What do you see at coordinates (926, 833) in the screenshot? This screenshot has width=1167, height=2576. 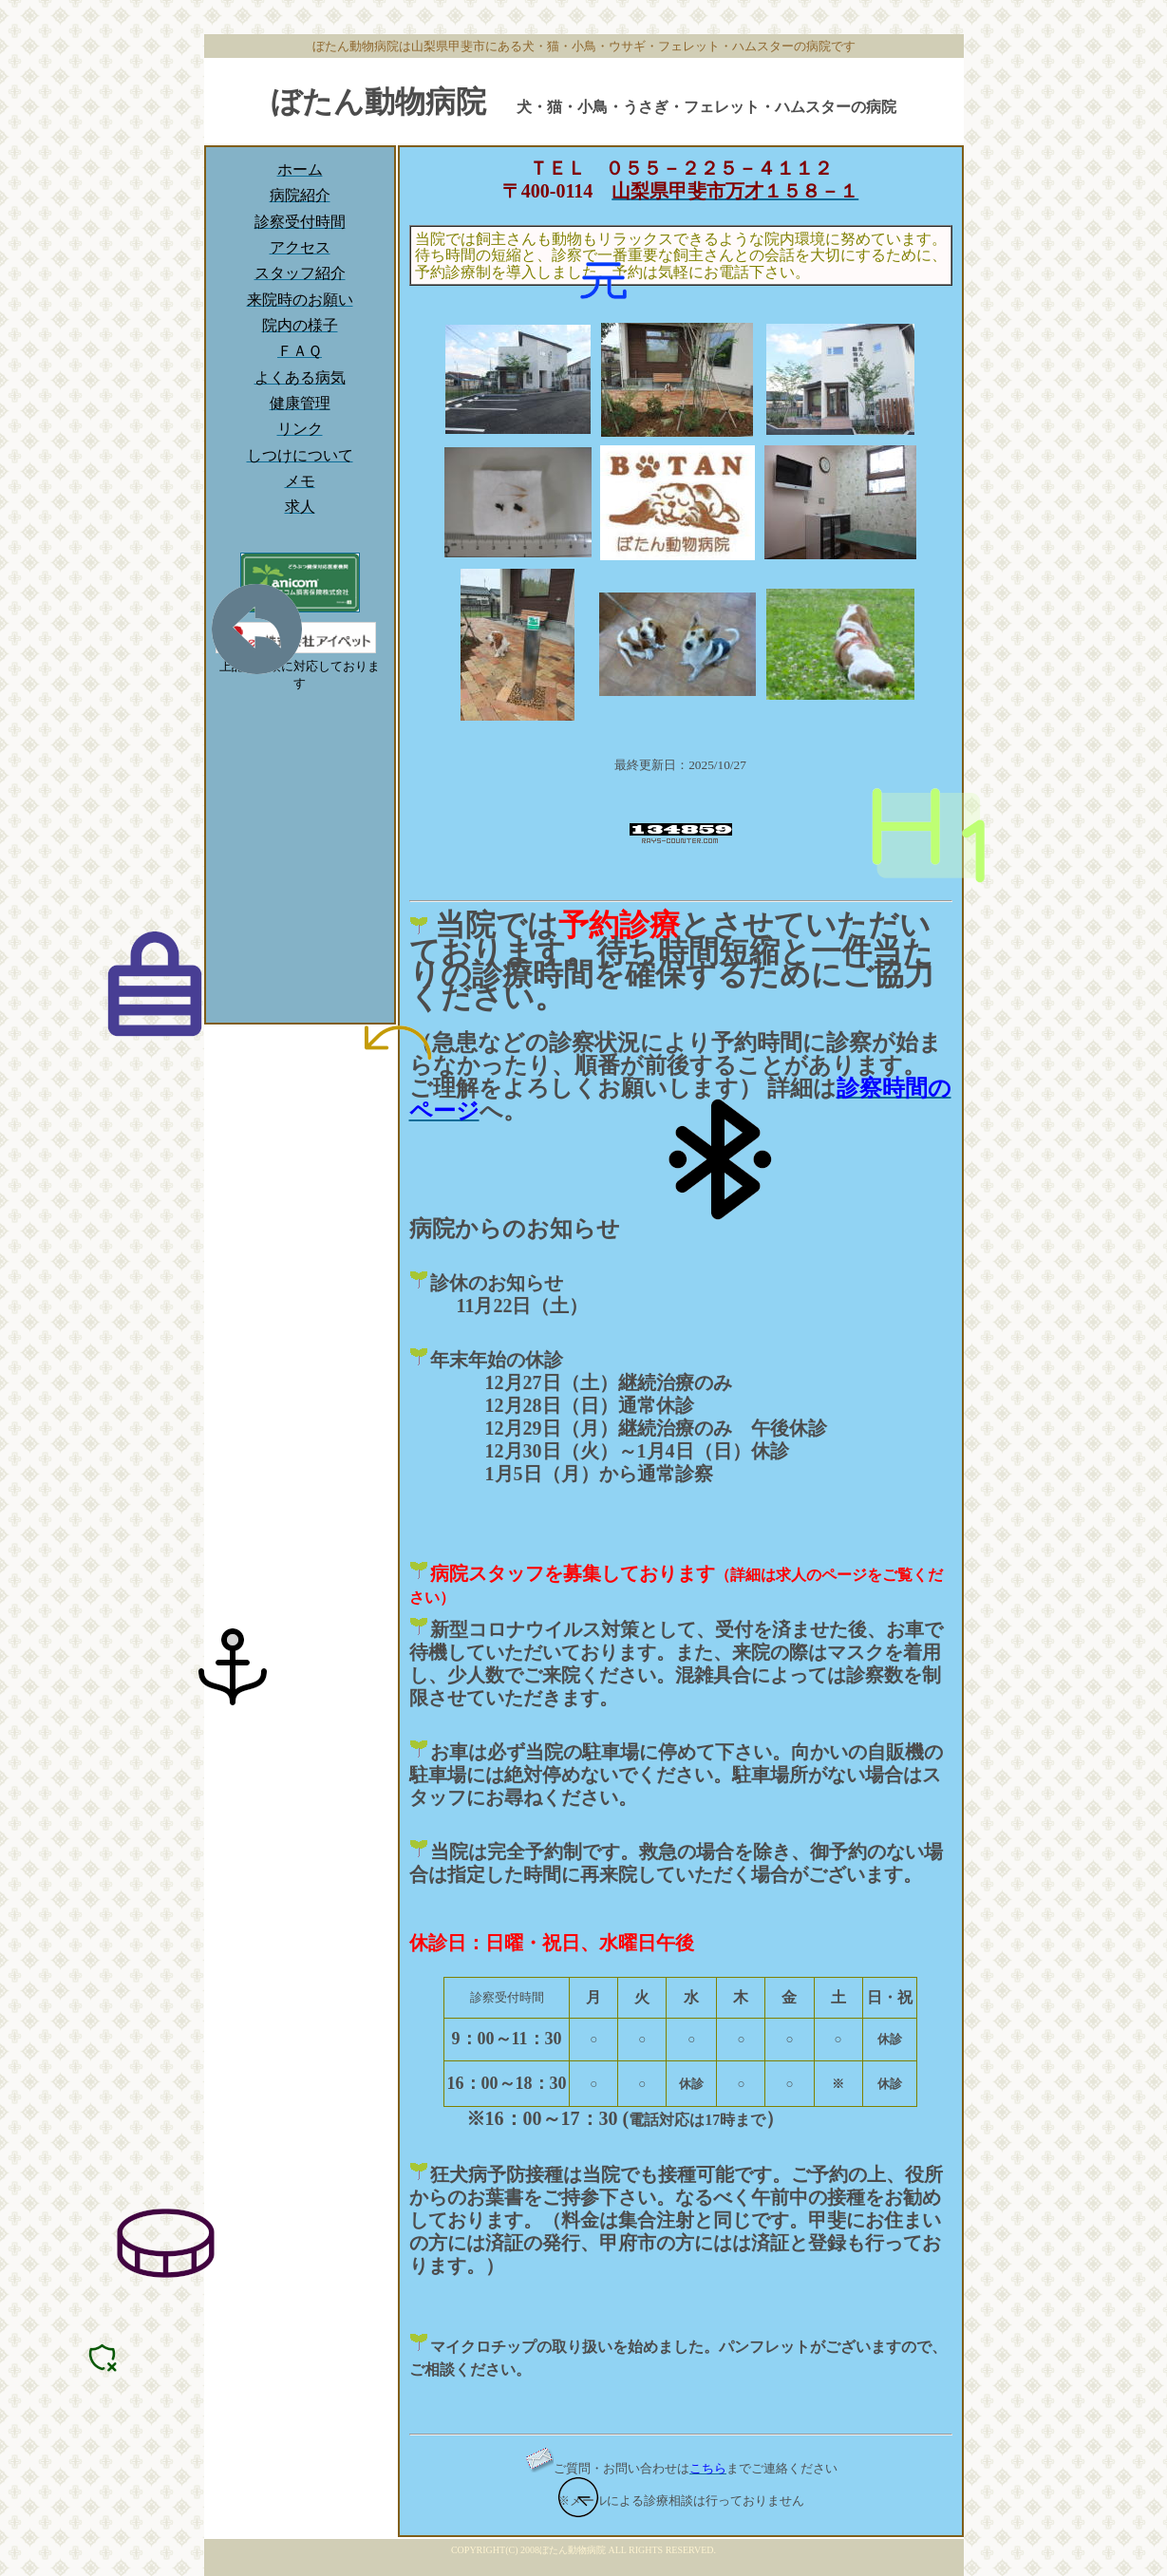 I see `format text as heading level 1` at bounding box center [926, 833].